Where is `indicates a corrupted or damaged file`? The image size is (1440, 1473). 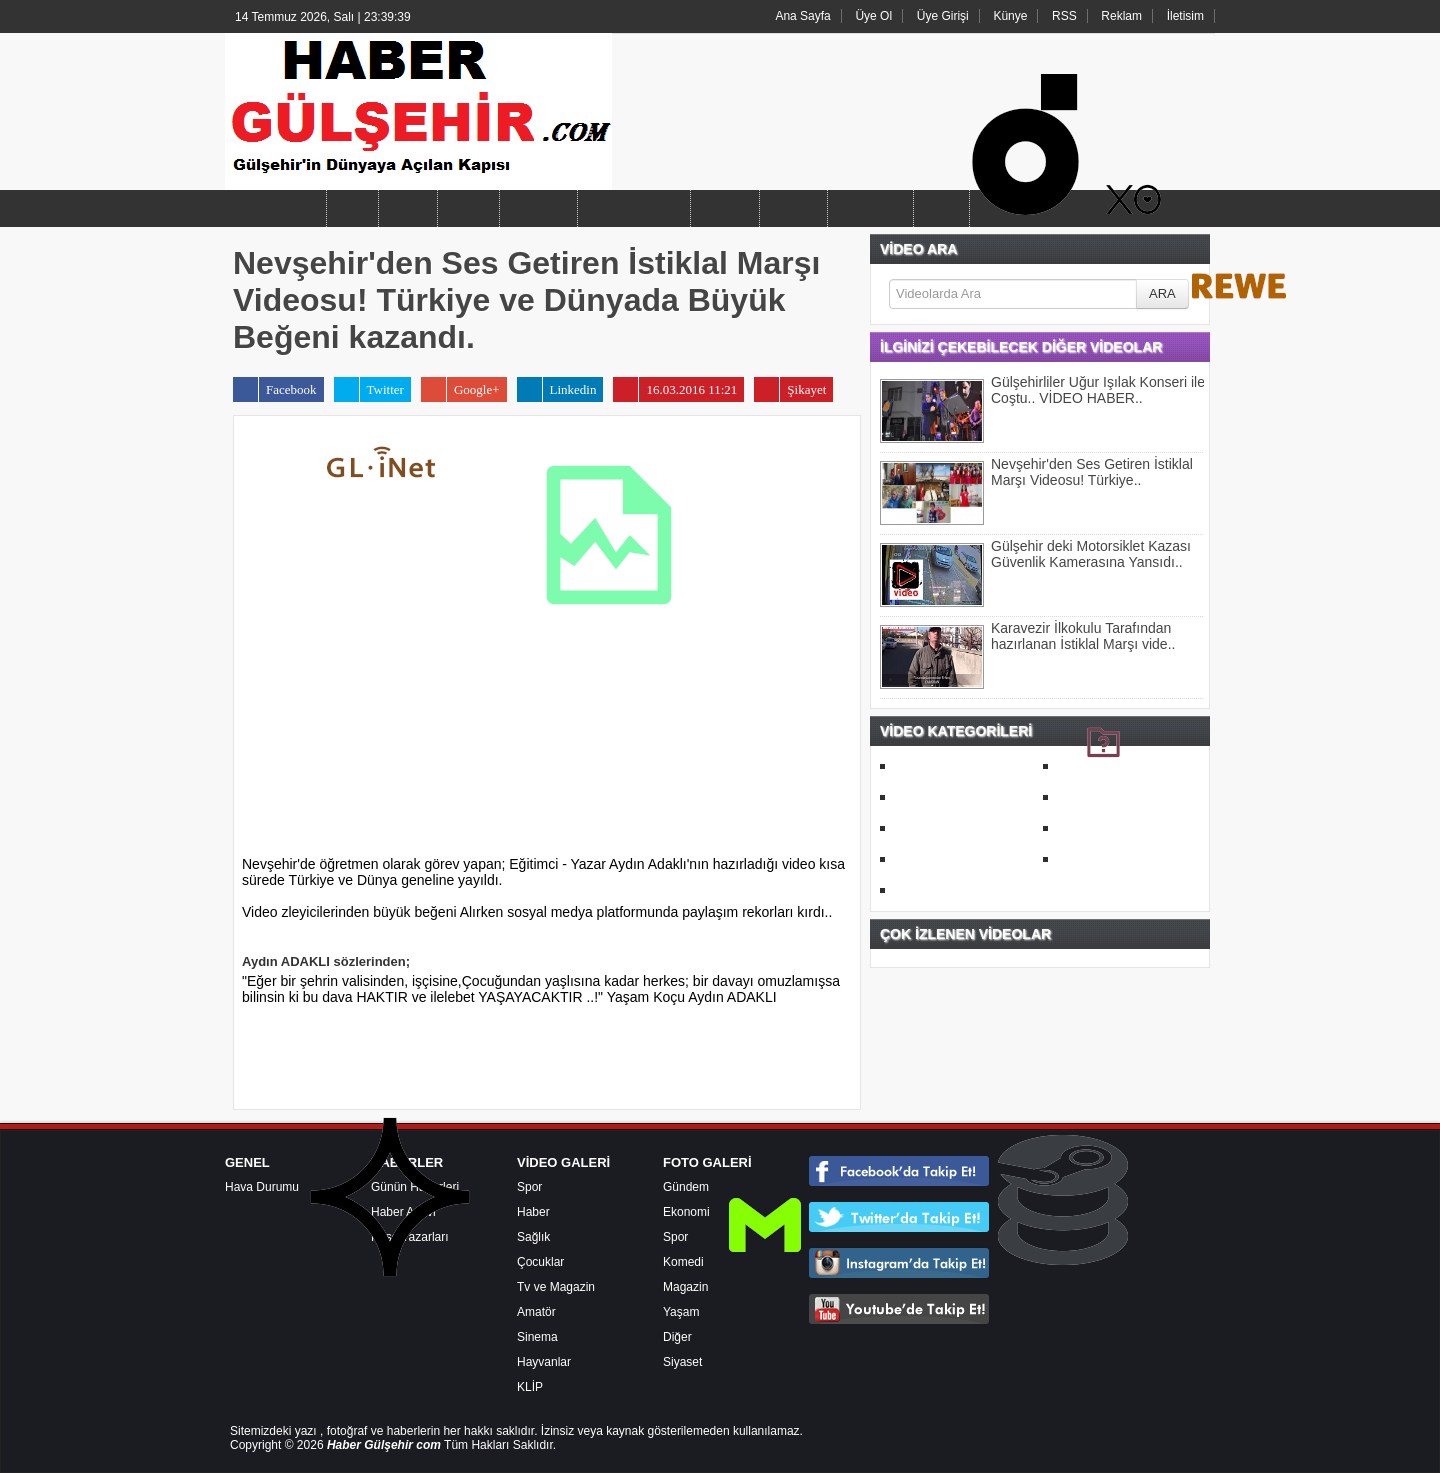 indicates a corrupted or damaged file is located at coordinates (609, 535).